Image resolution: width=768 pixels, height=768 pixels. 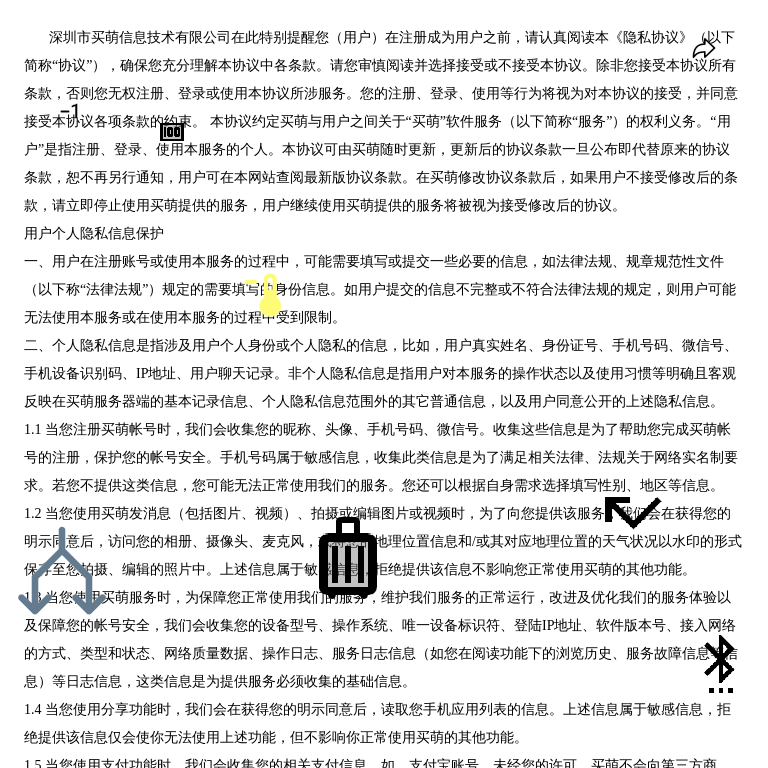 What do you see at coordinates (721, 664) in the screenshot?
I see `access bluetooth settings` at bounding box center [721, 664].